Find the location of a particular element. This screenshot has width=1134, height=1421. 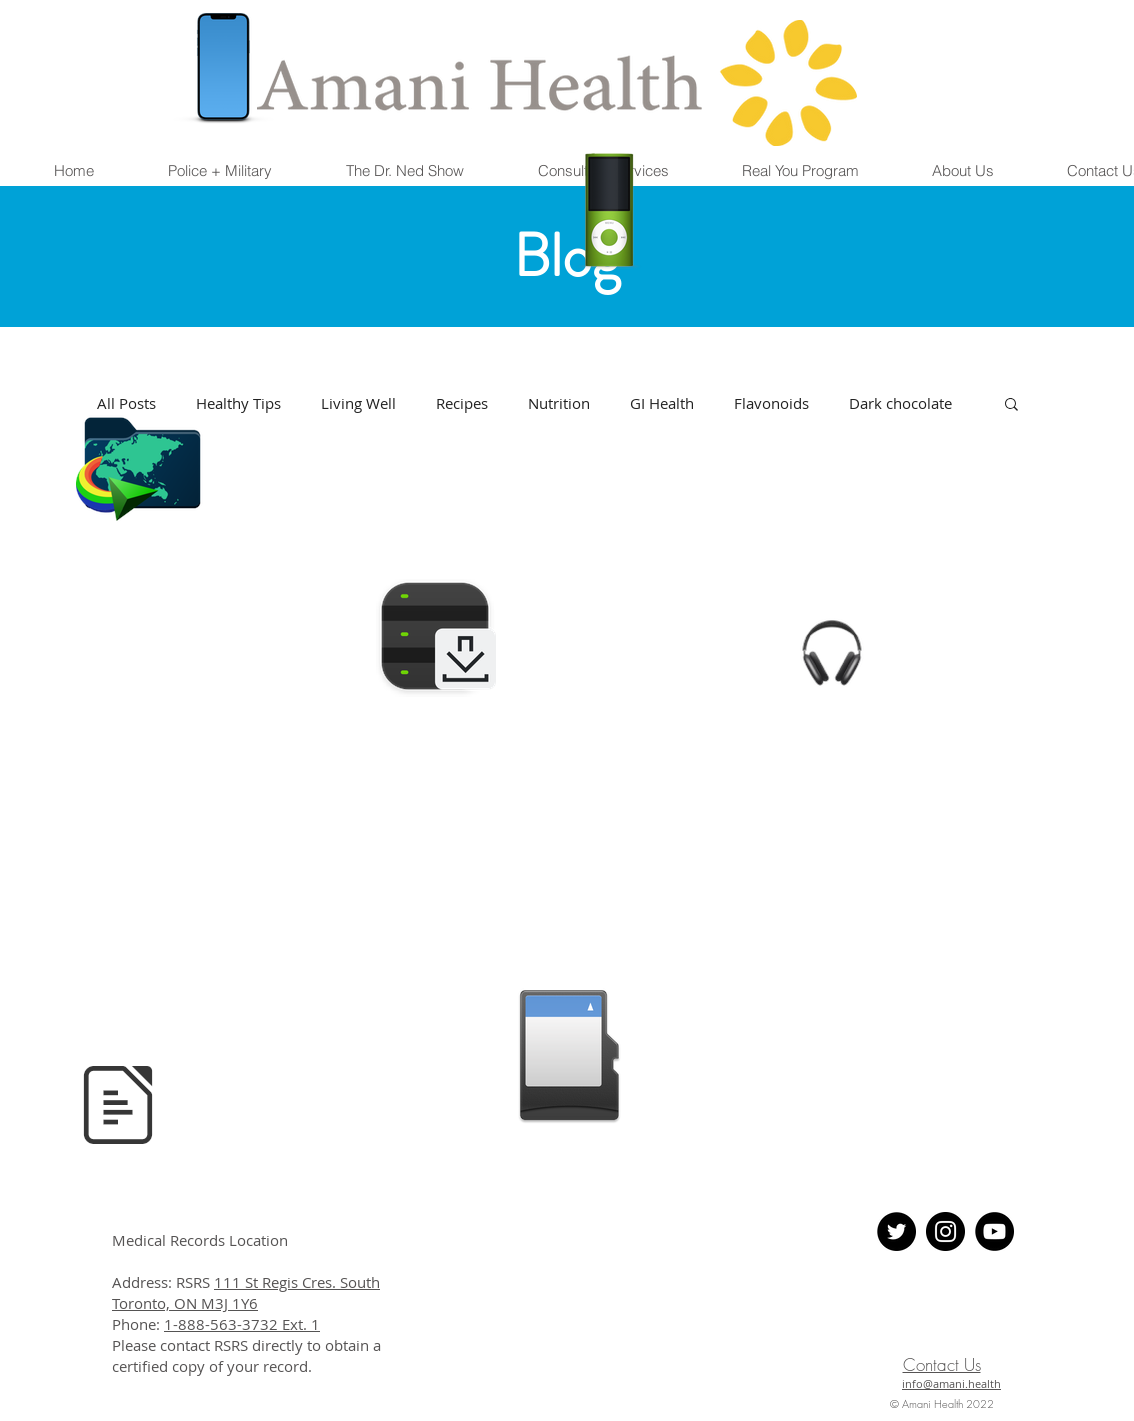

open LibreOffice Writer document editor is located at coordinates (118, 1105).